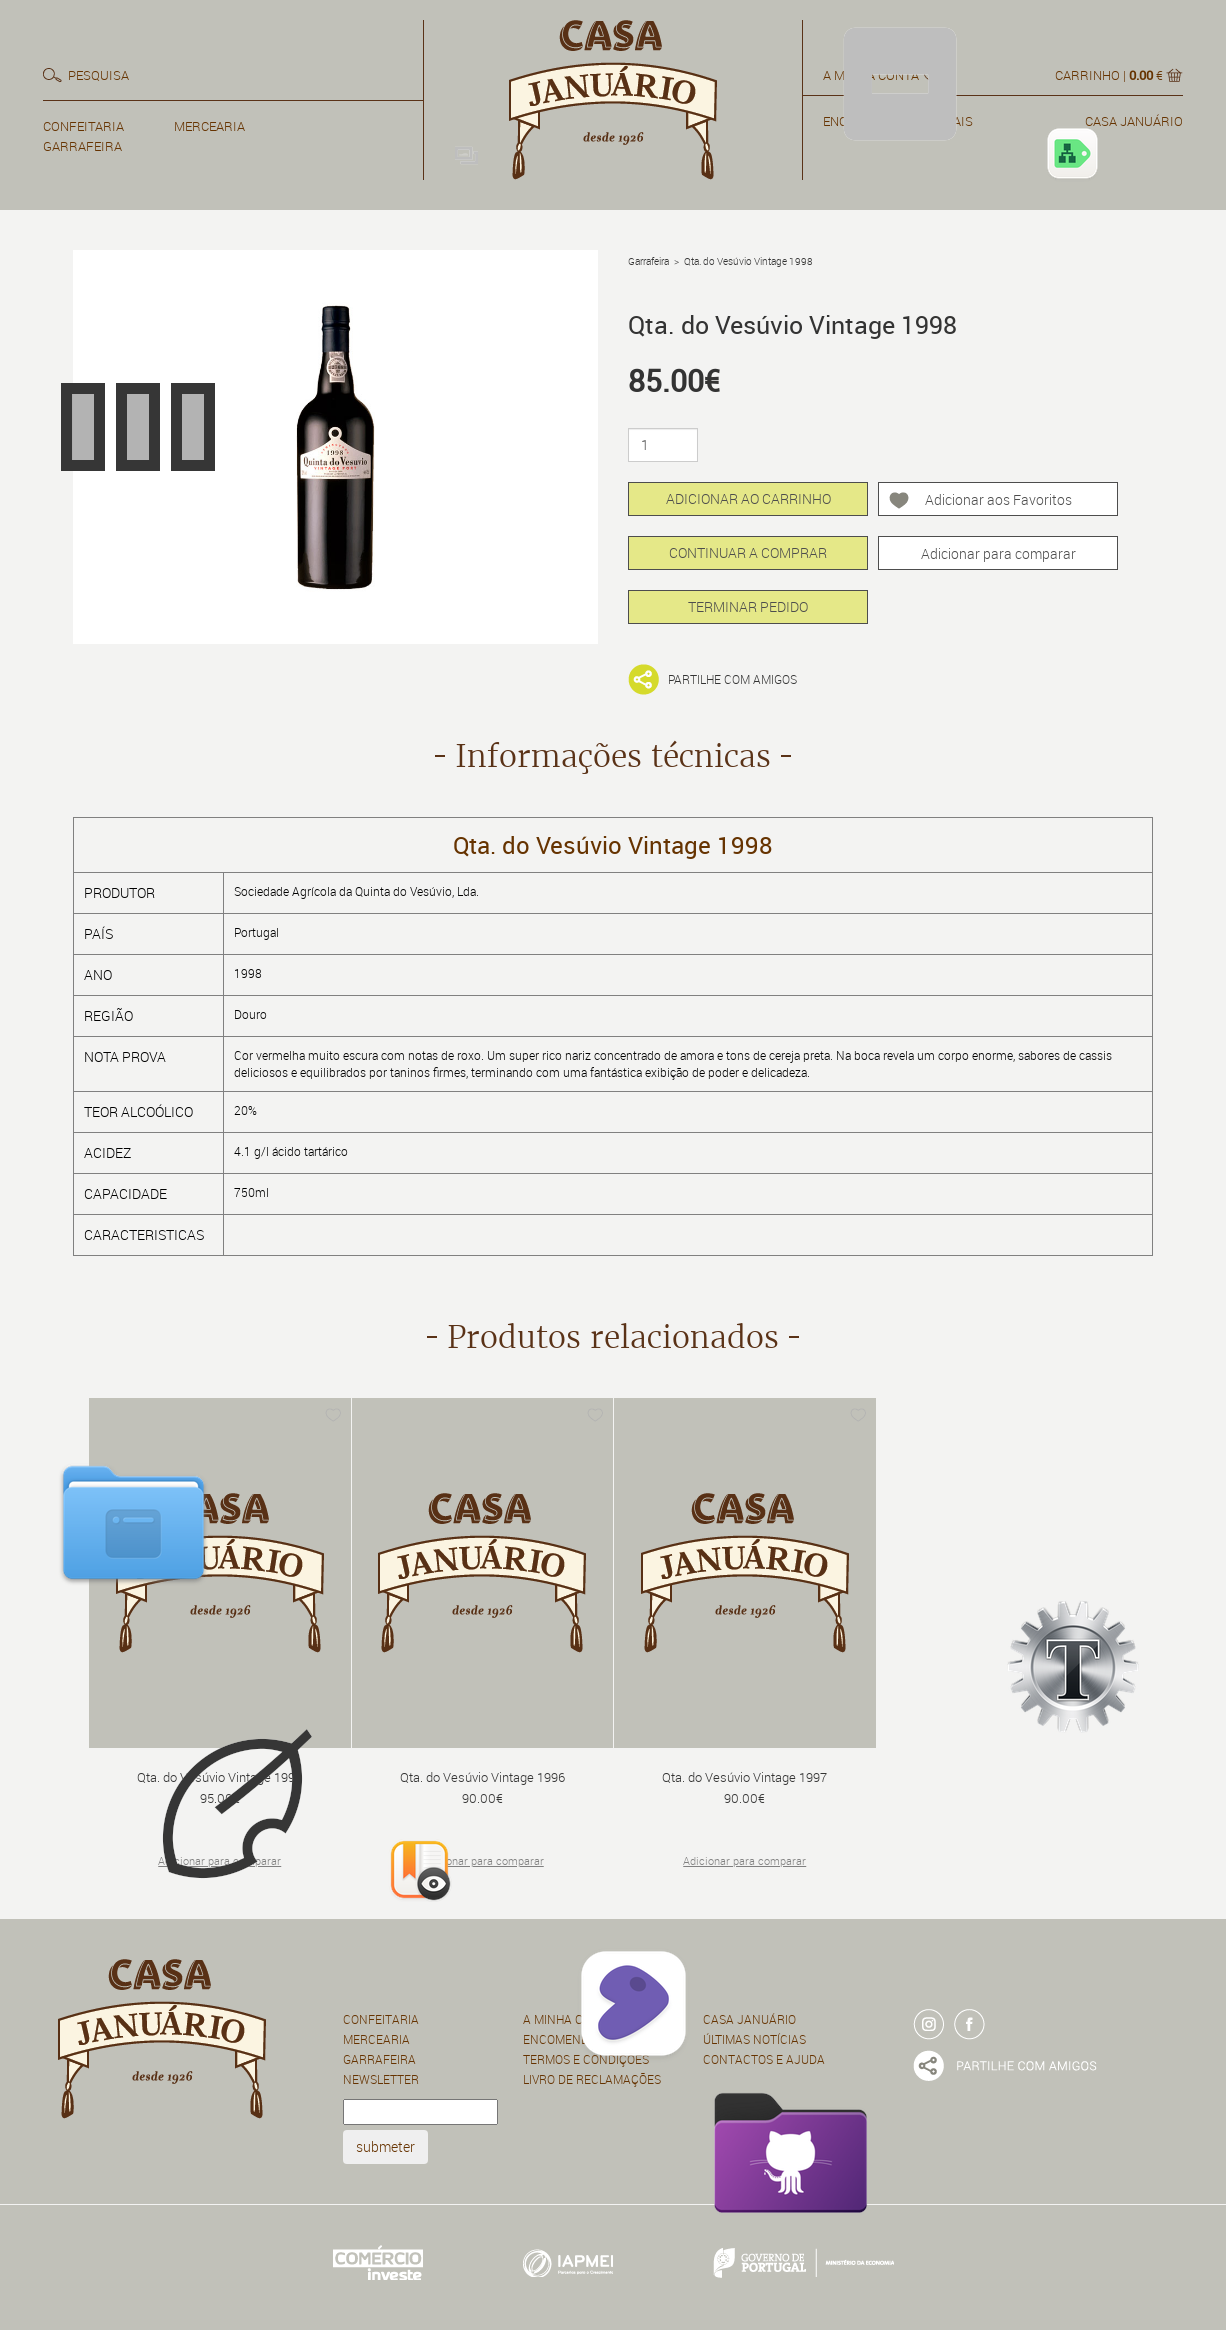 The image size is (1226, 2330). I want to click on open github repository folder, so click(790, 2157).